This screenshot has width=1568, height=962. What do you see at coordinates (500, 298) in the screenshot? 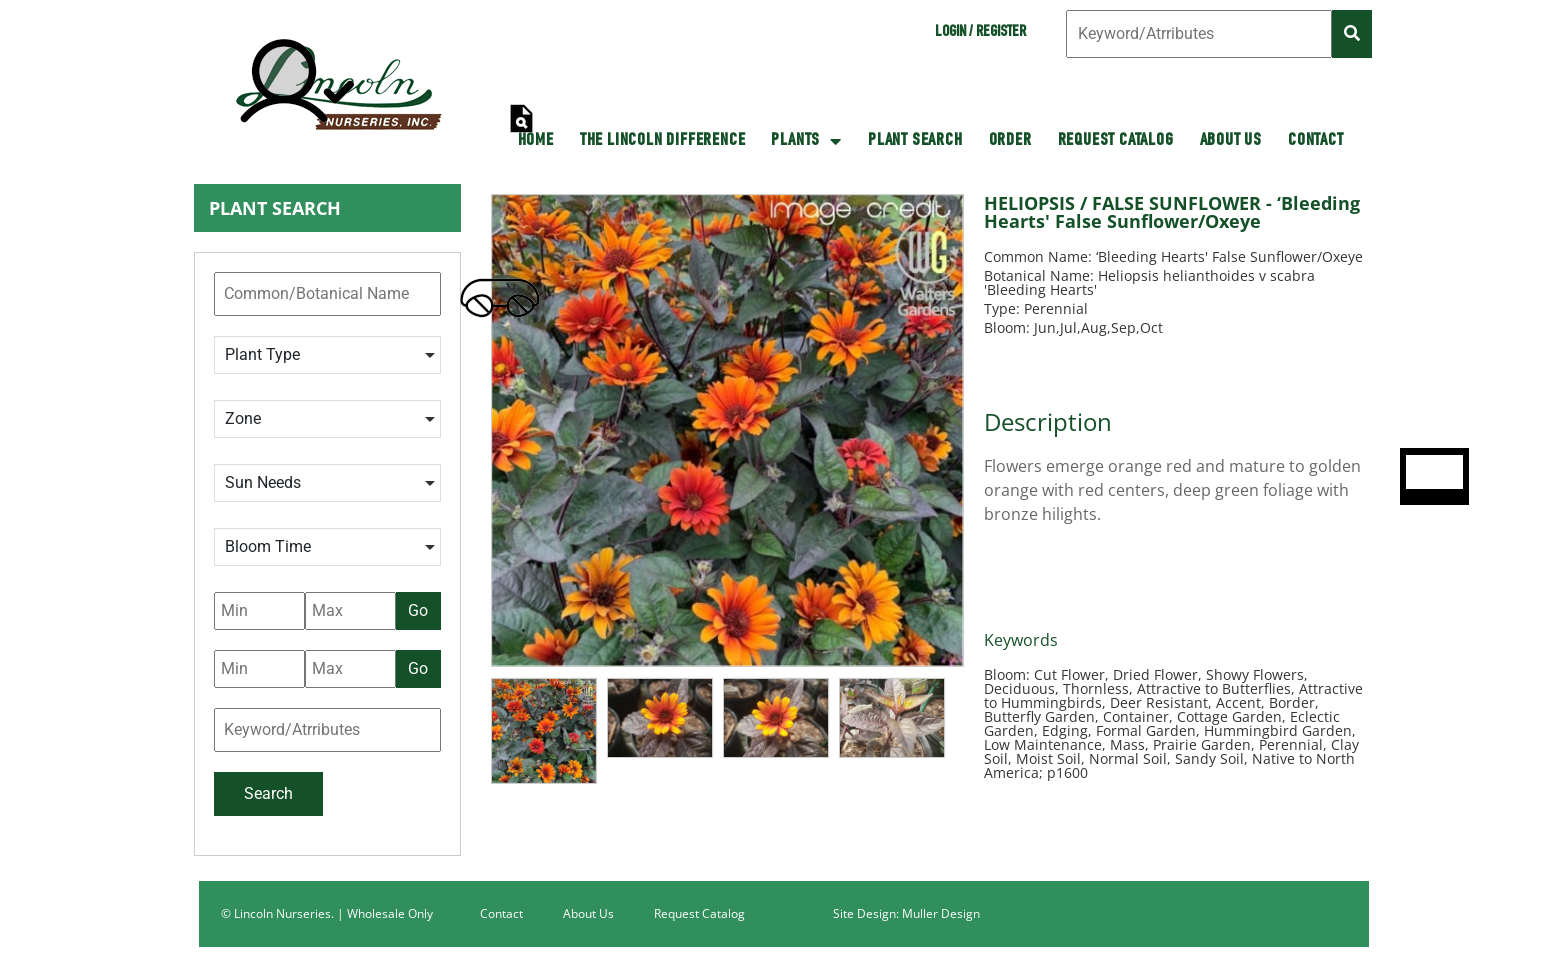
I see `access virtual reality or immersive mode` at bounding box center [500, 298].